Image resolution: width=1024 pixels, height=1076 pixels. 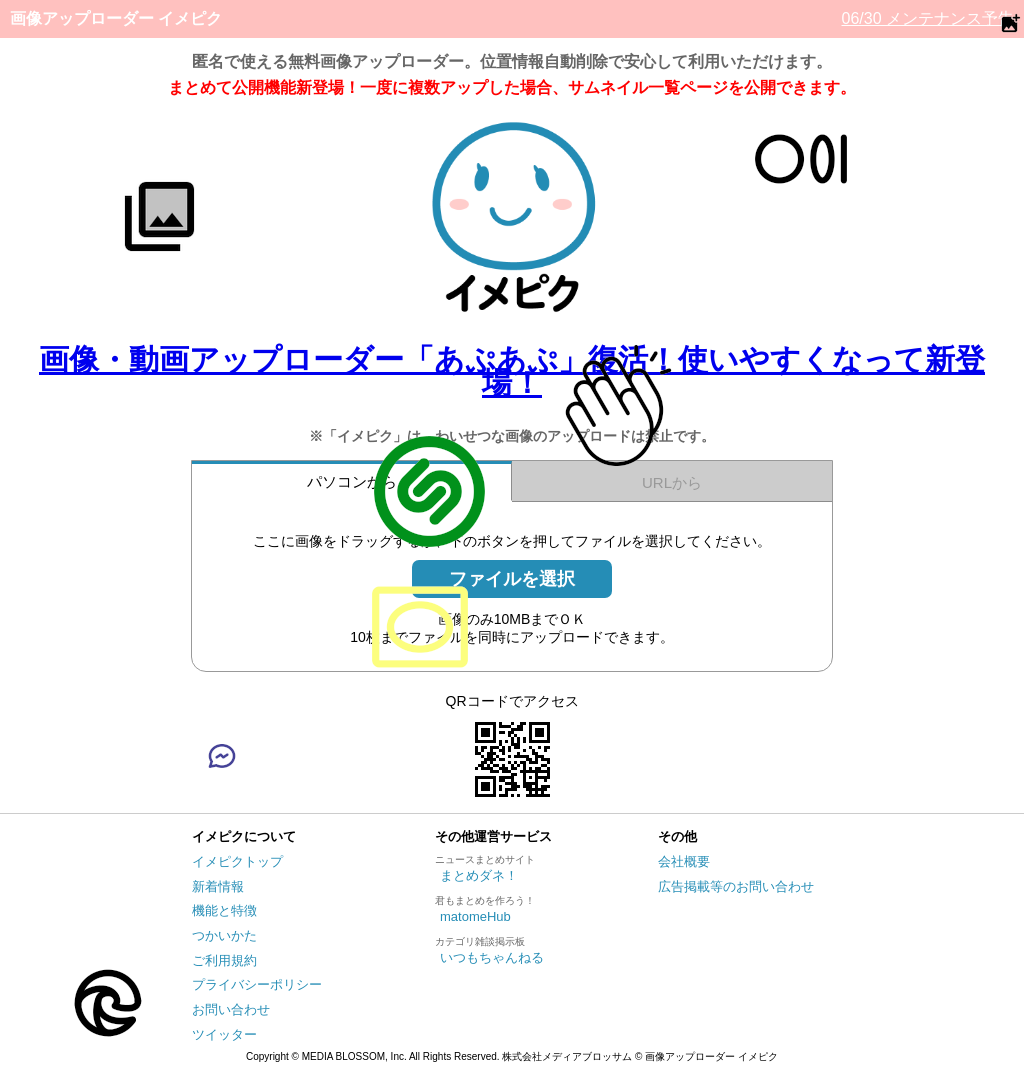 I want to click on apply vignette effect to photo, so click(x=420, y=627).